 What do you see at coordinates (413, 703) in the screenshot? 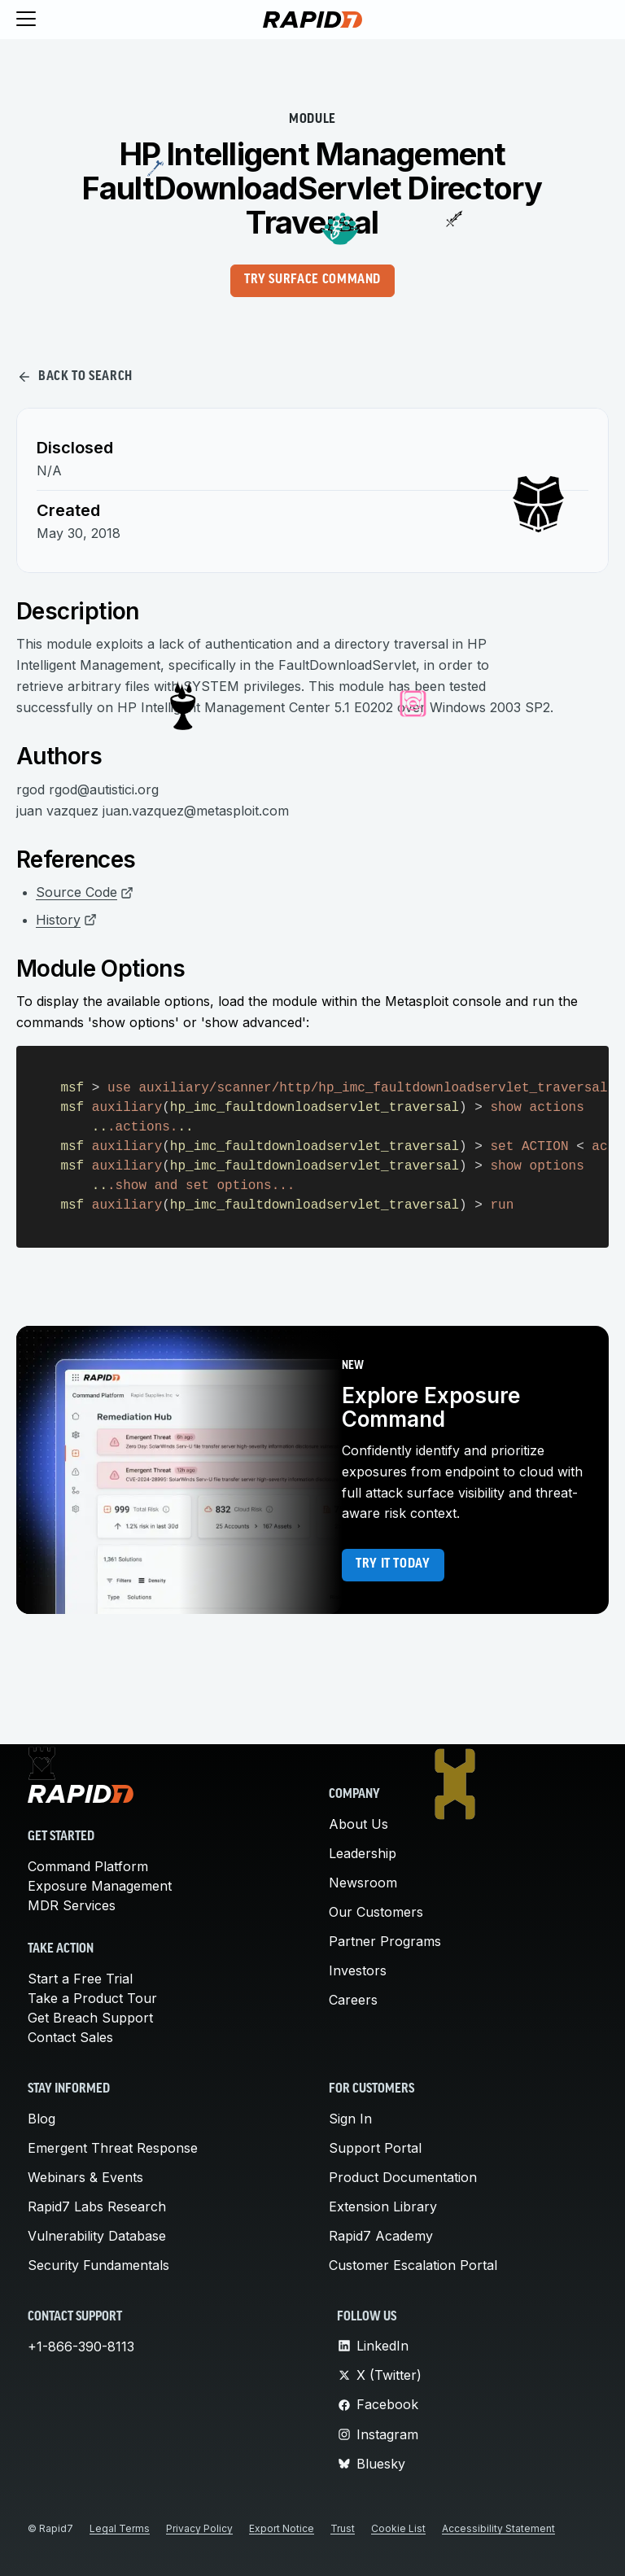
I see `abstract game piece or token indicator` at bounding box center [413, 703].